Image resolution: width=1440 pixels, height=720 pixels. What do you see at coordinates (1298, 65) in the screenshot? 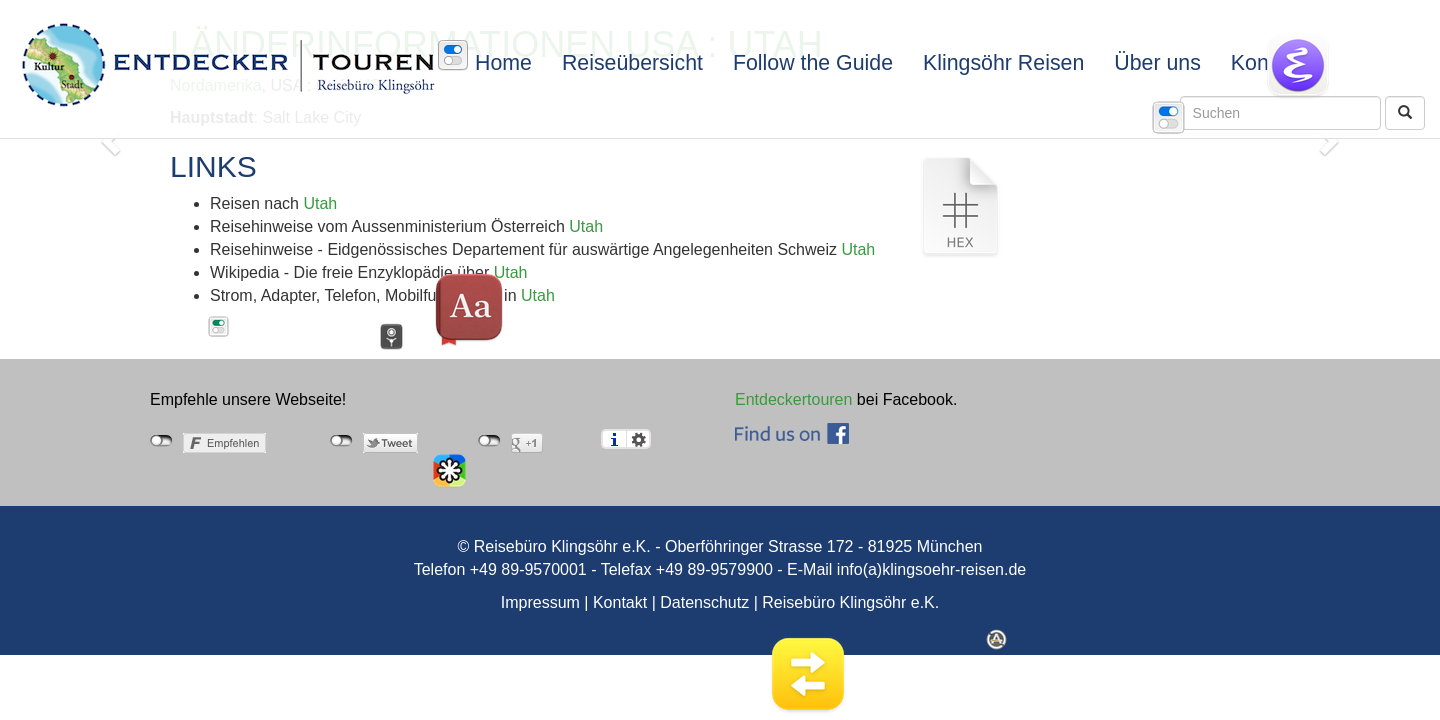
I see `open emacs text editor` at bounding box center [1298, 65].